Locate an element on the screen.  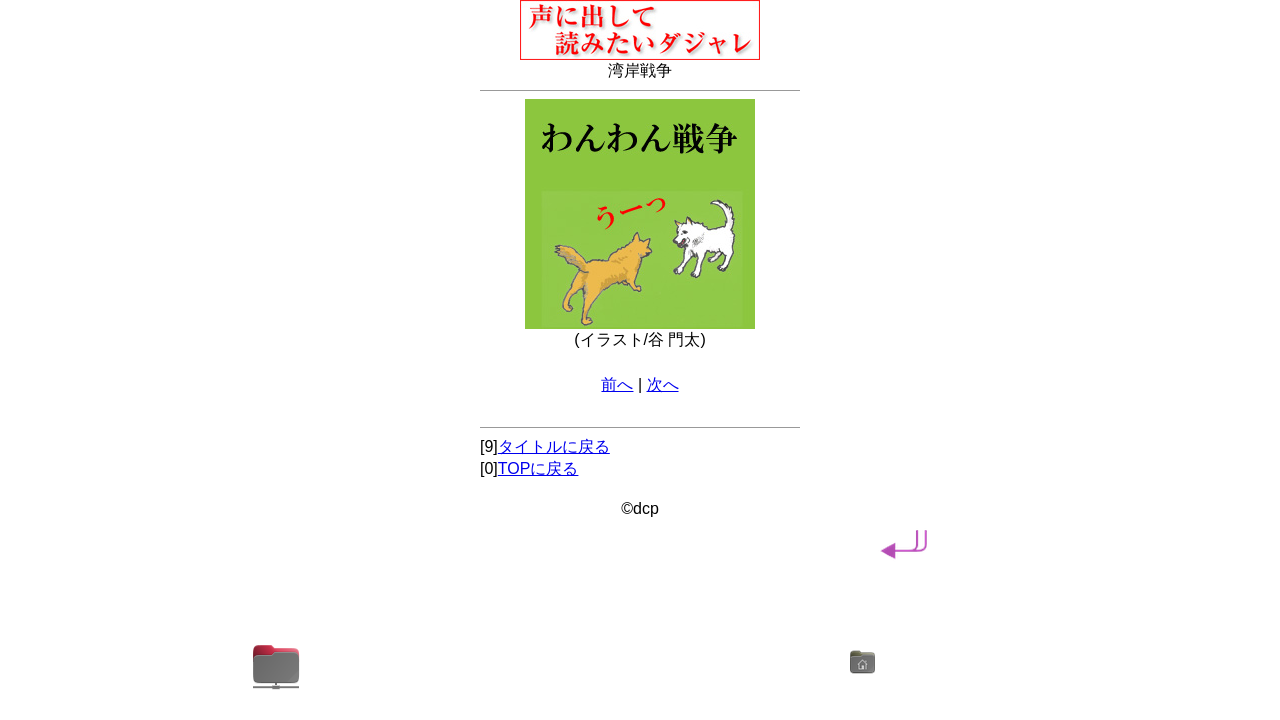
access your home folder is located at coordinates (862, 661).